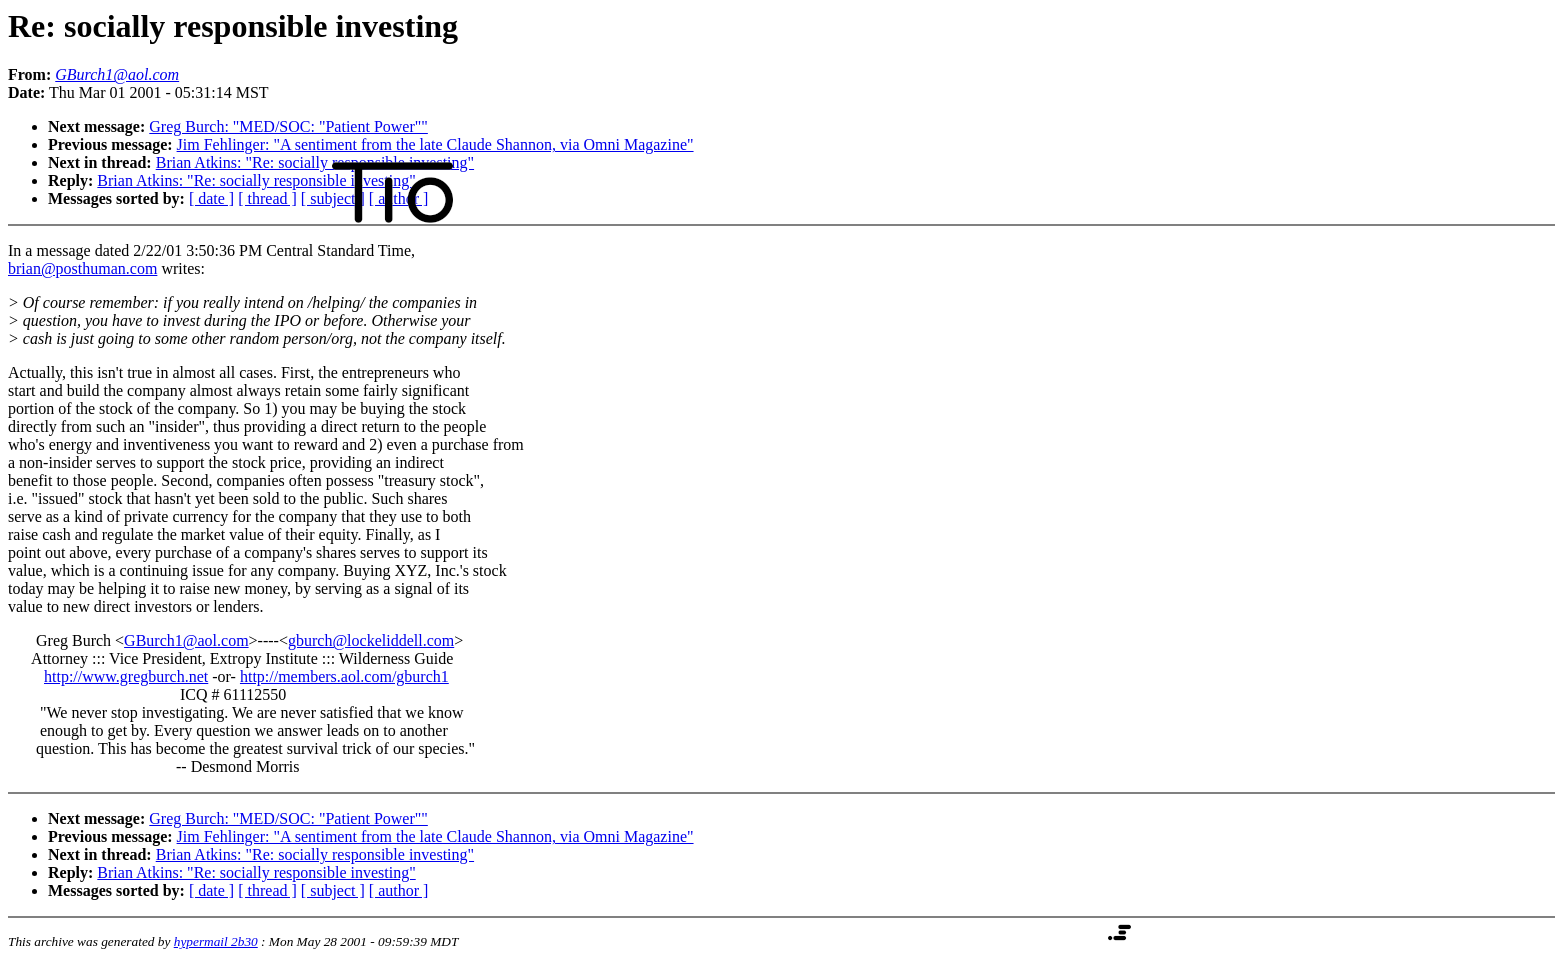 The image size is (1563, 966). Describe the element at coordinates (1119, 932) in the screenshot. I see `open scrimba learning platform` at that location.